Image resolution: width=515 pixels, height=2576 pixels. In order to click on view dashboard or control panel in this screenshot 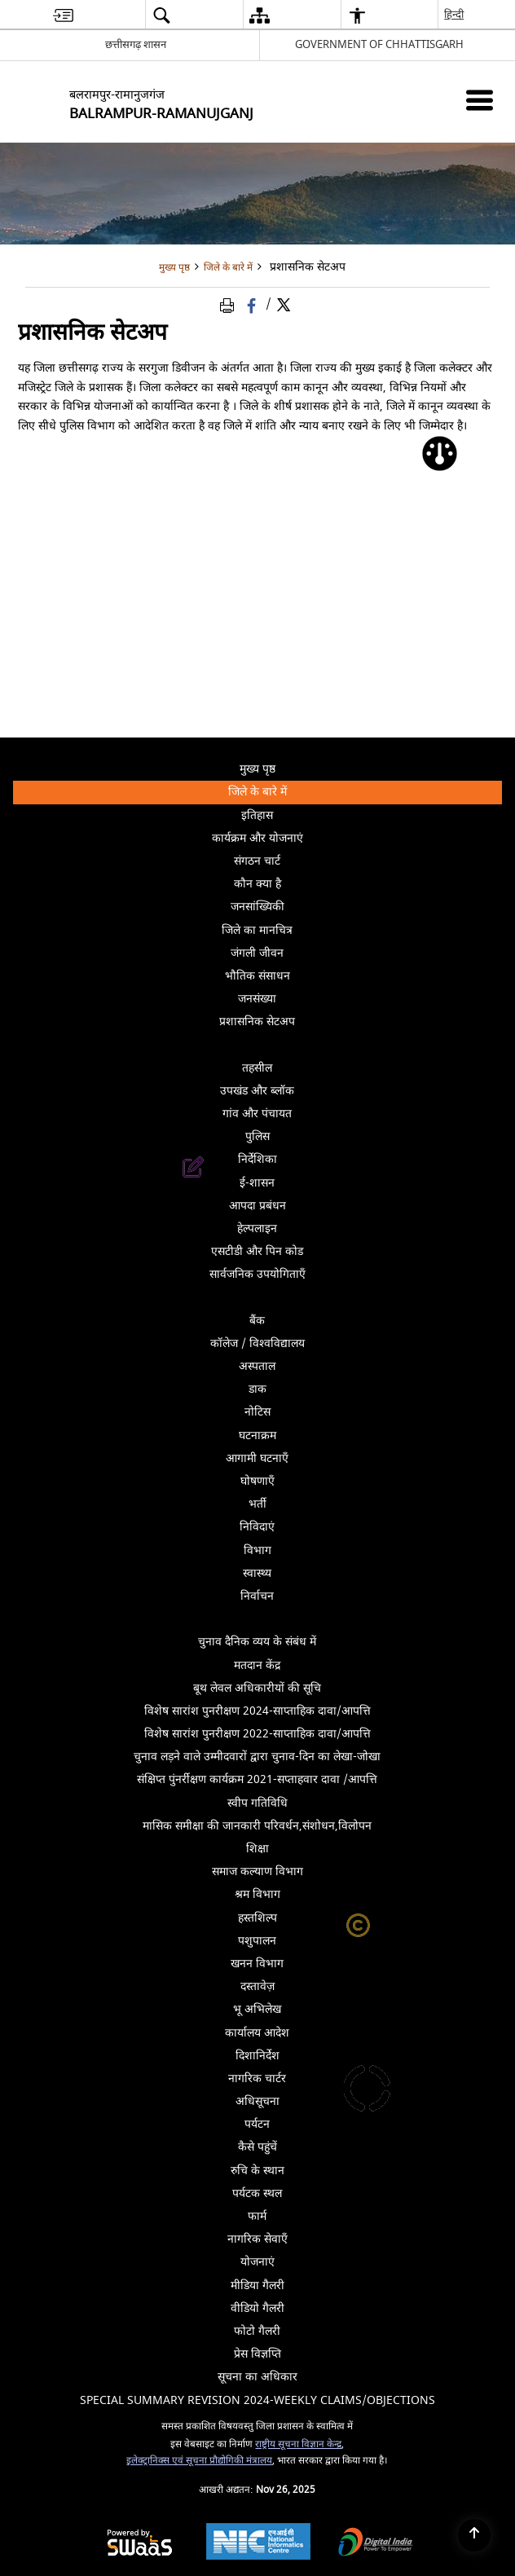, I will do `click(439, 453)`.